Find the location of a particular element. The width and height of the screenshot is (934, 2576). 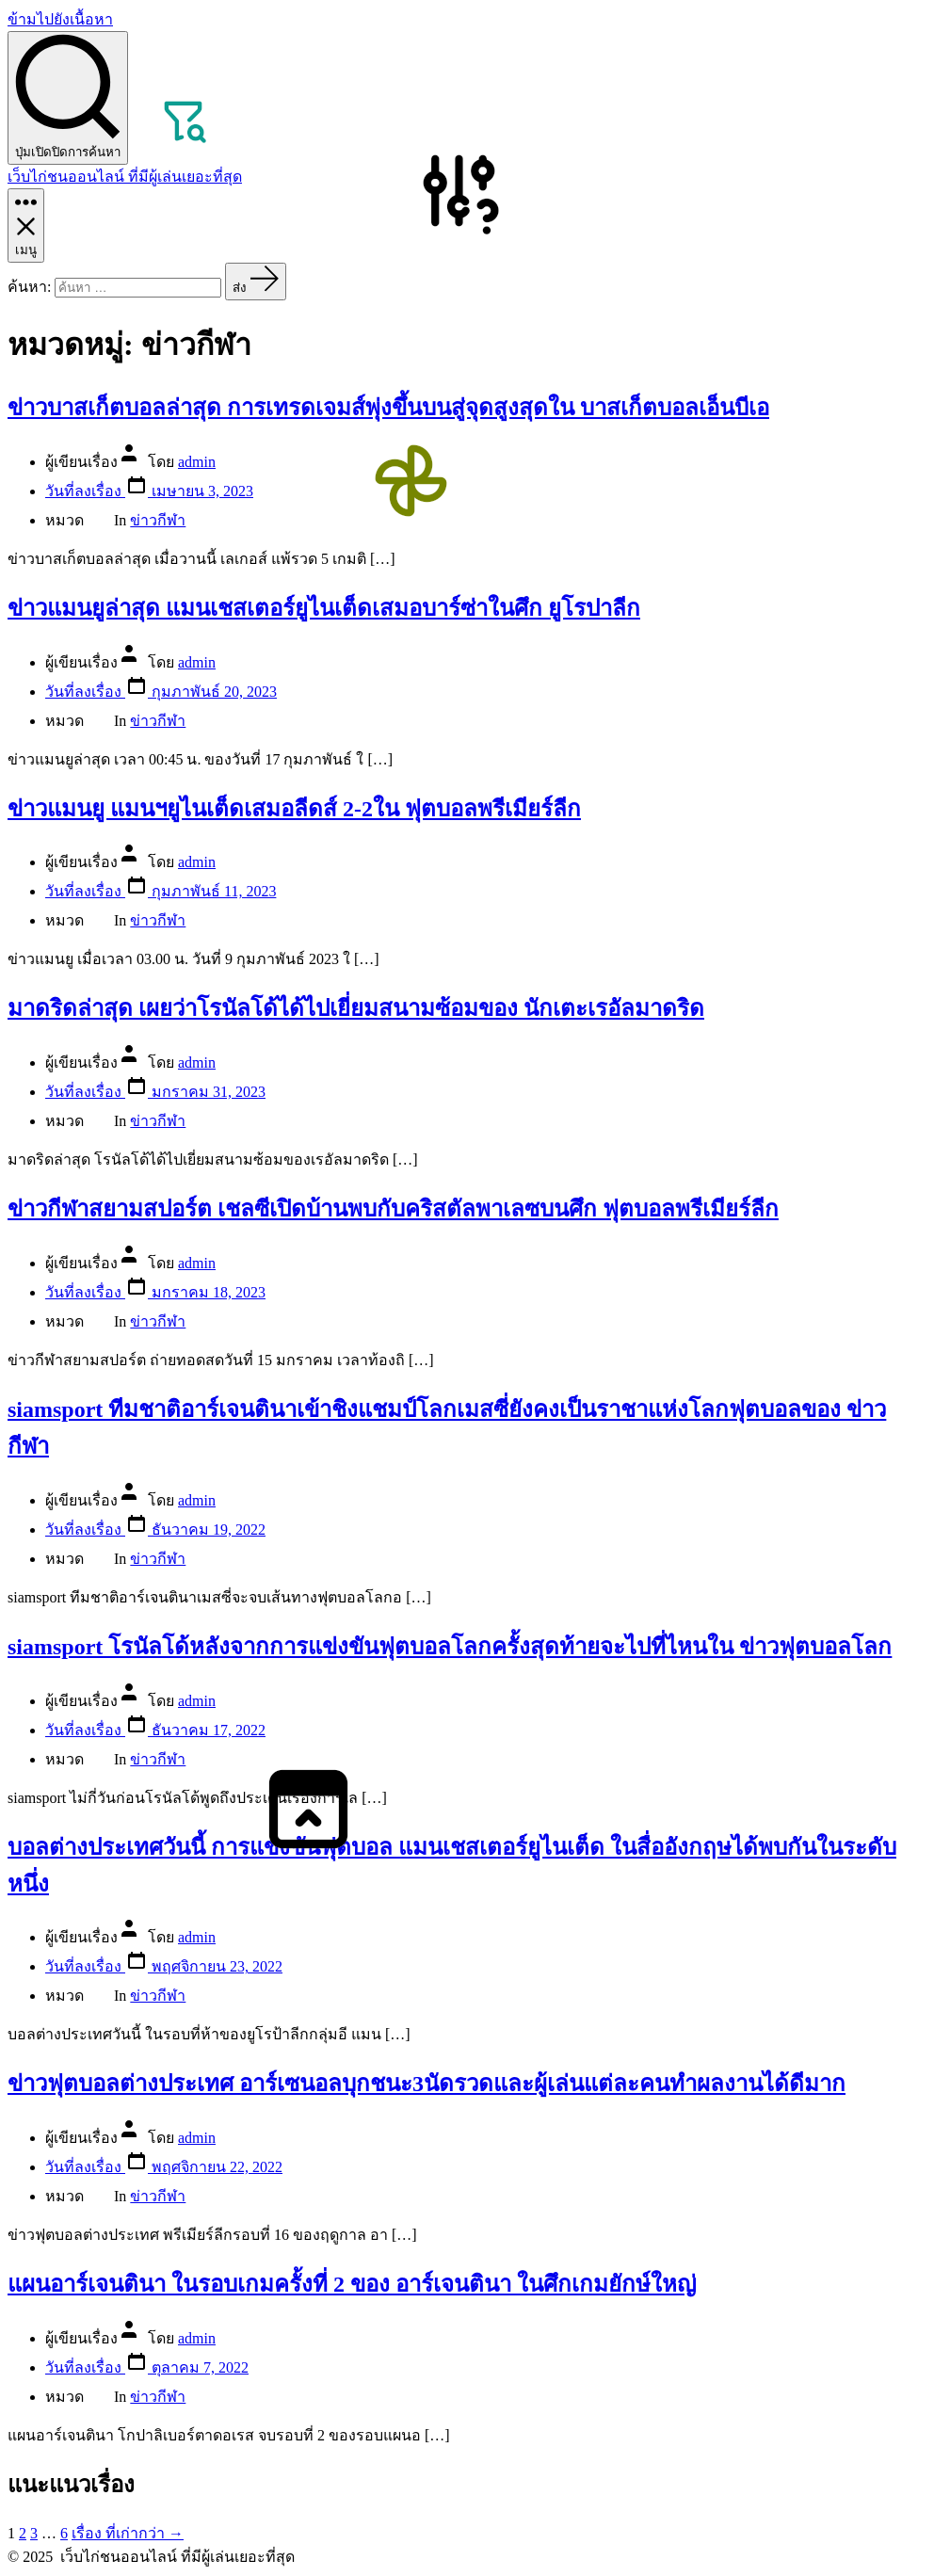

open google photos is located at coordinates (411, 480).